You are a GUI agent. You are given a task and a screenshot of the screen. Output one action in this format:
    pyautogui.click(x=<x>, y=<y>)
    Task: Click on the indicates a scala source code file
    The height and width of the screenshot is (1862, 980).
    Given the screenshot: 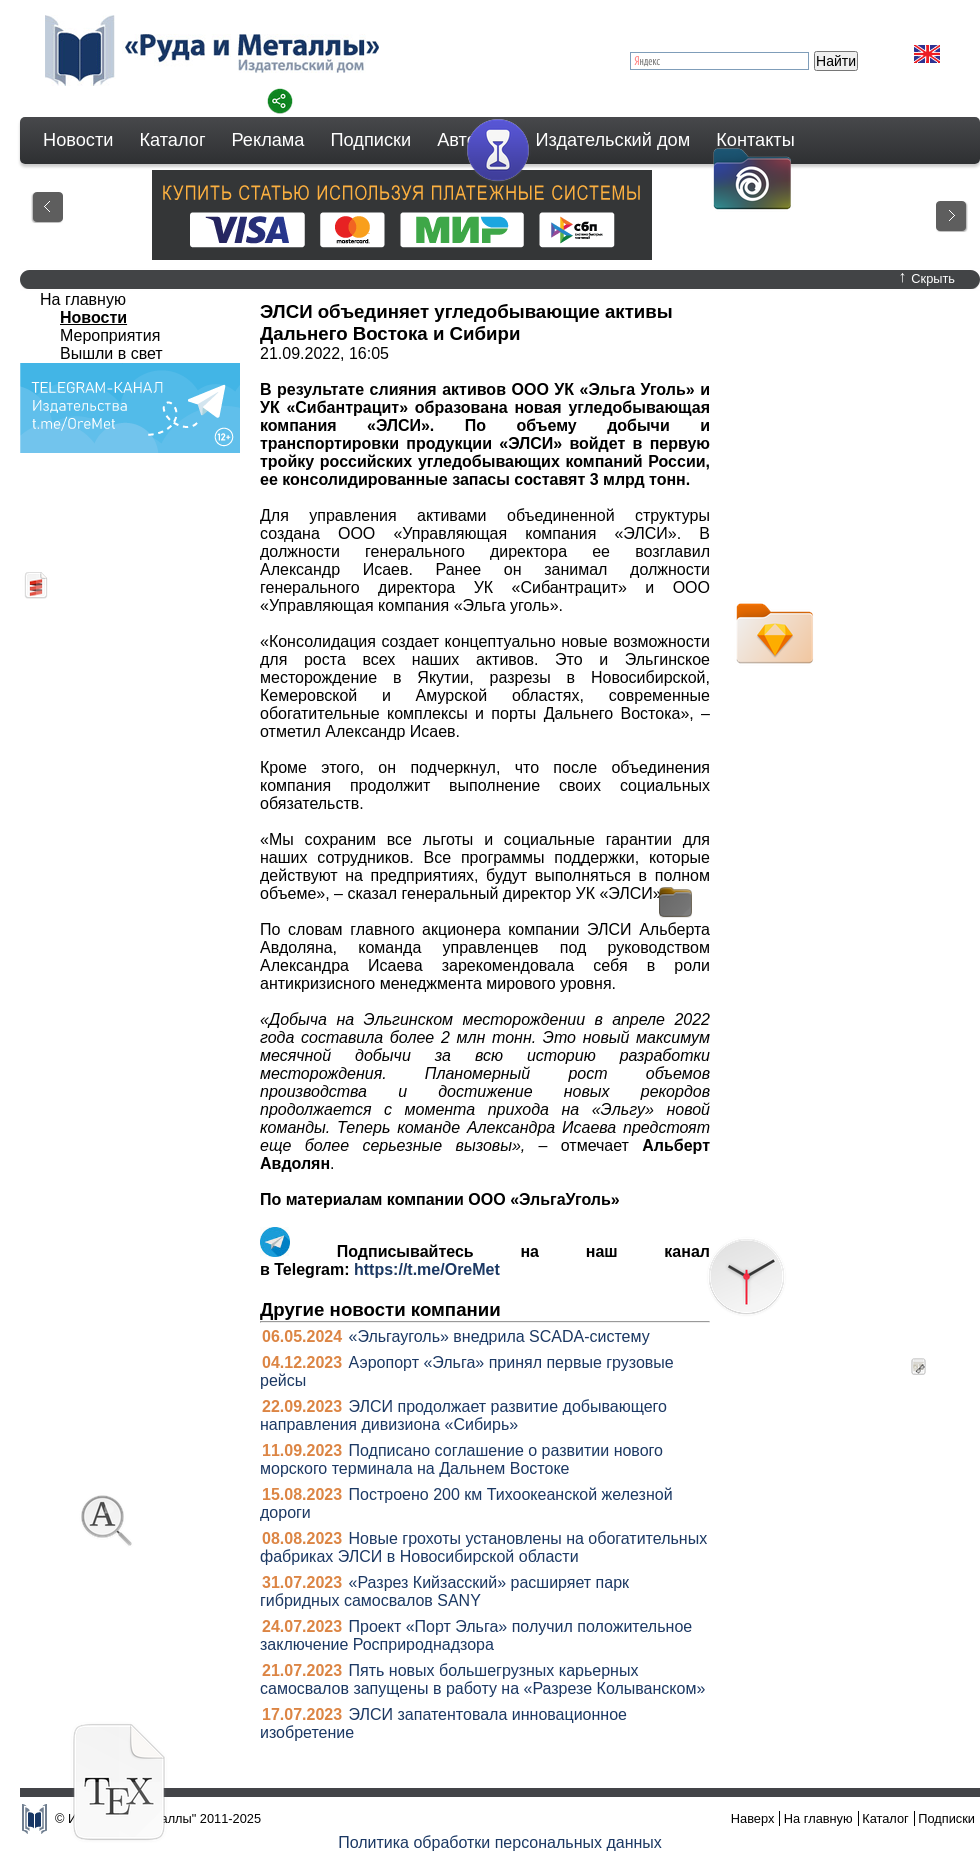 What is the action you would take?
    pyautogui.click(x=36, y=585)
    